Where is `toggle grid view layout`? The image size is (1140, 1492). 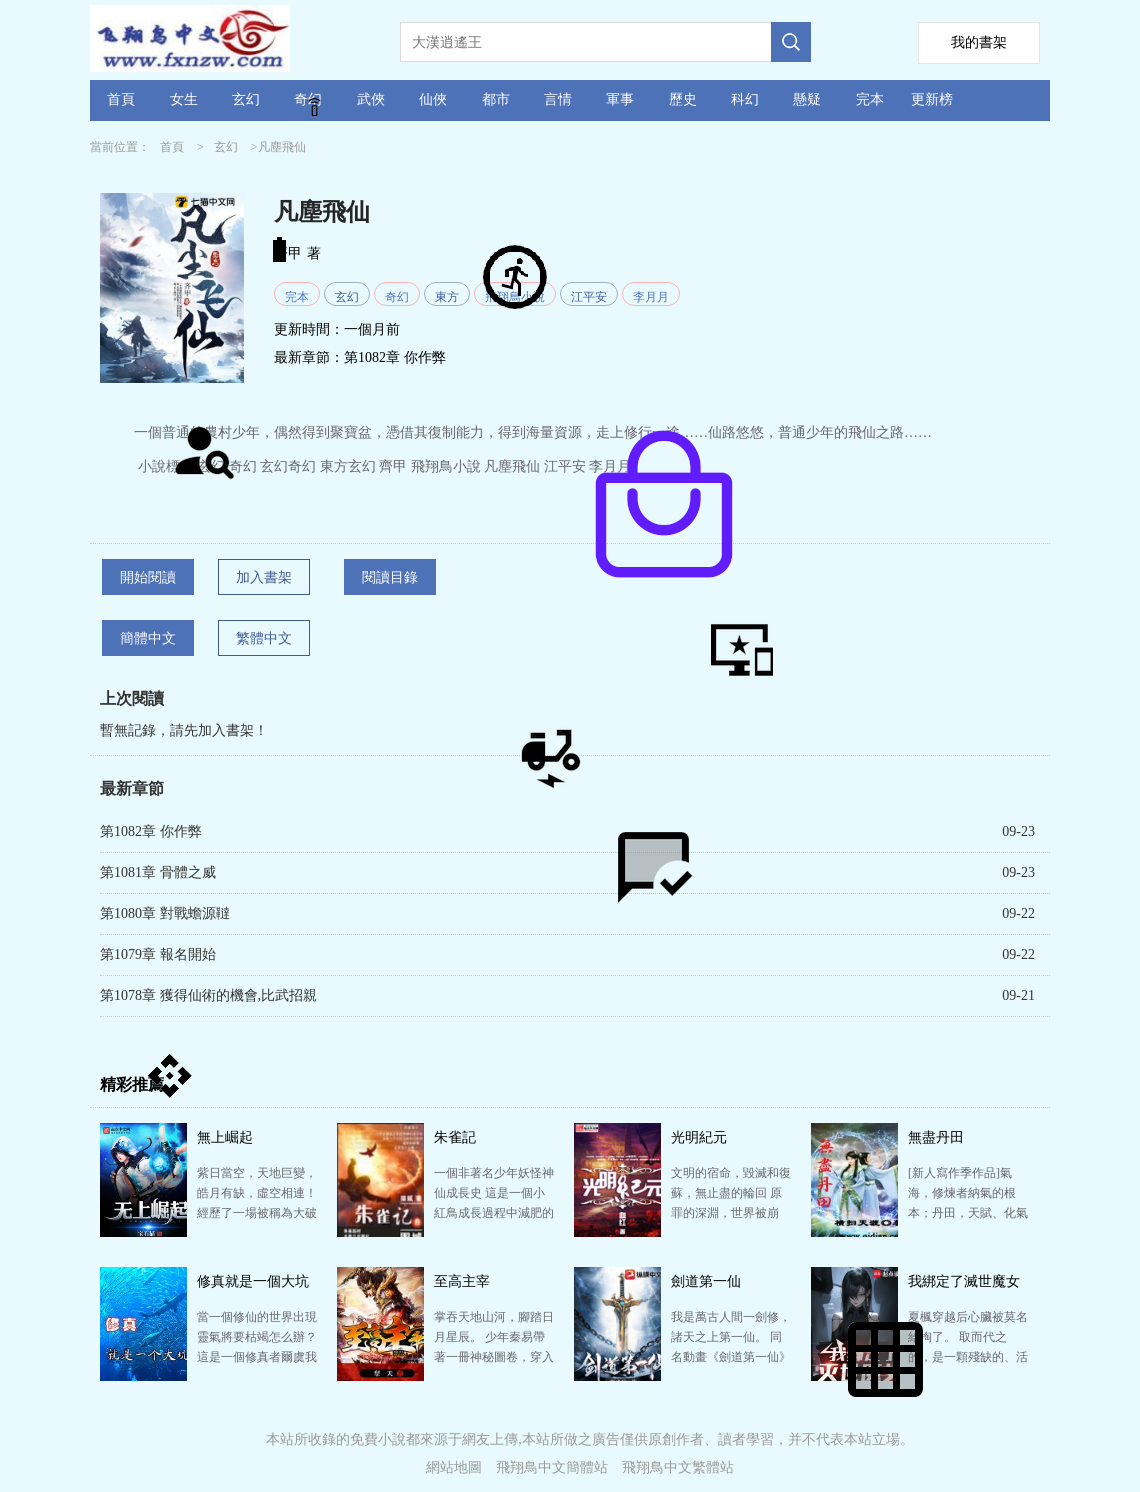 toggle grid view layout is located at coordinates (885, 1359).